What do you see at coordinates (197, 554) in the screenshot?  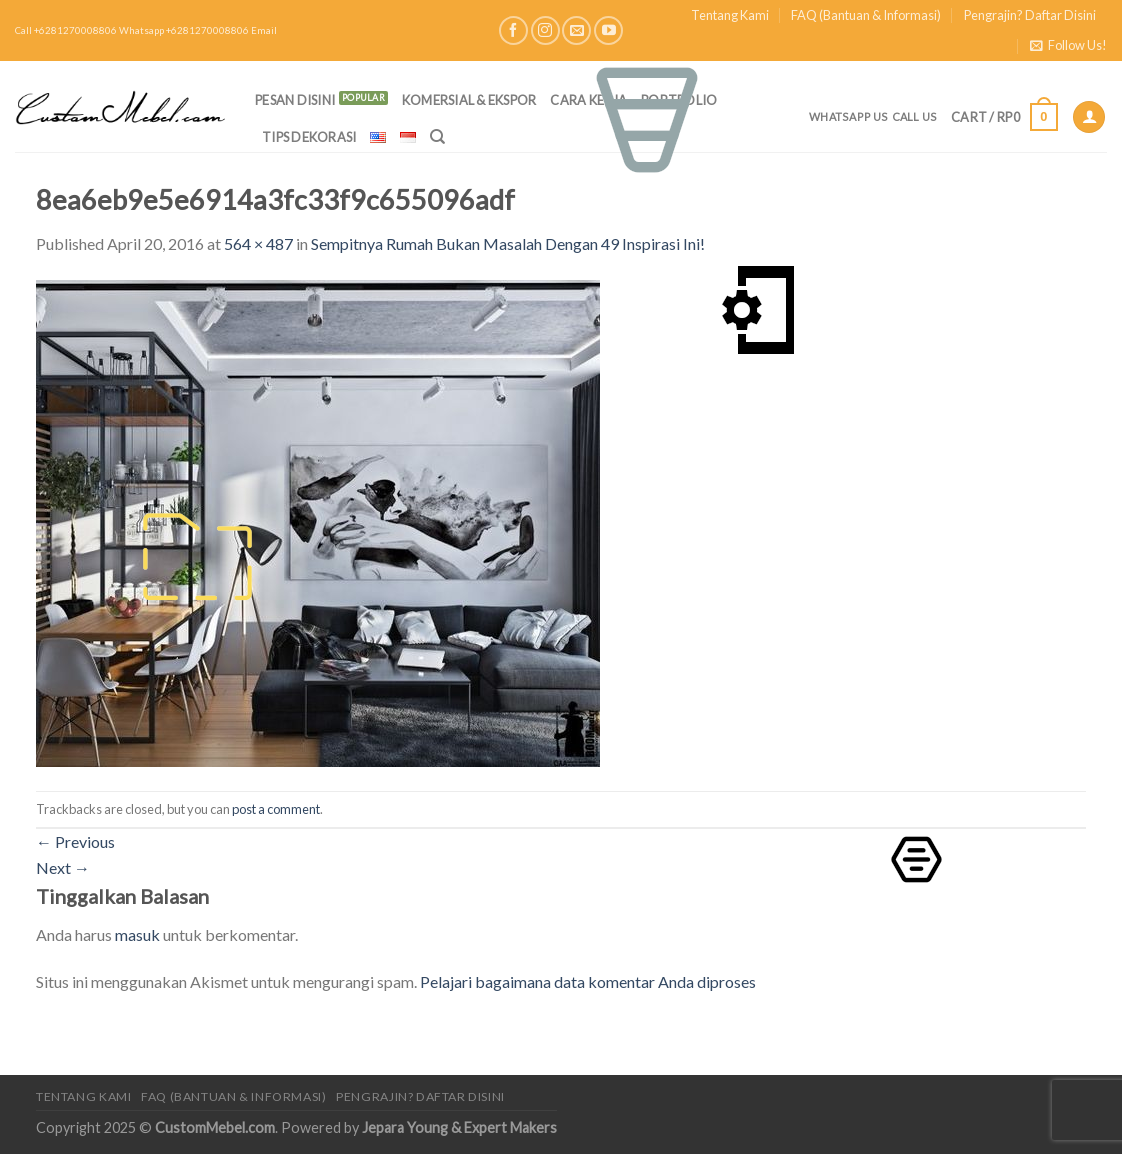 I see `empty or placeholder folder` at bounding box center [197, 554].